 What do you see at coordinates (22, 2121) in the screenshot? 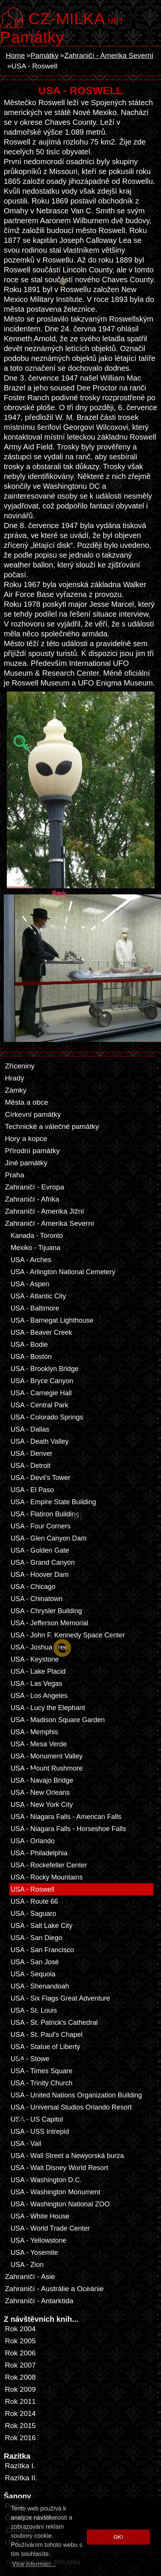
I see `switch to sidebar layout view` at bounding box center [22, 2121].